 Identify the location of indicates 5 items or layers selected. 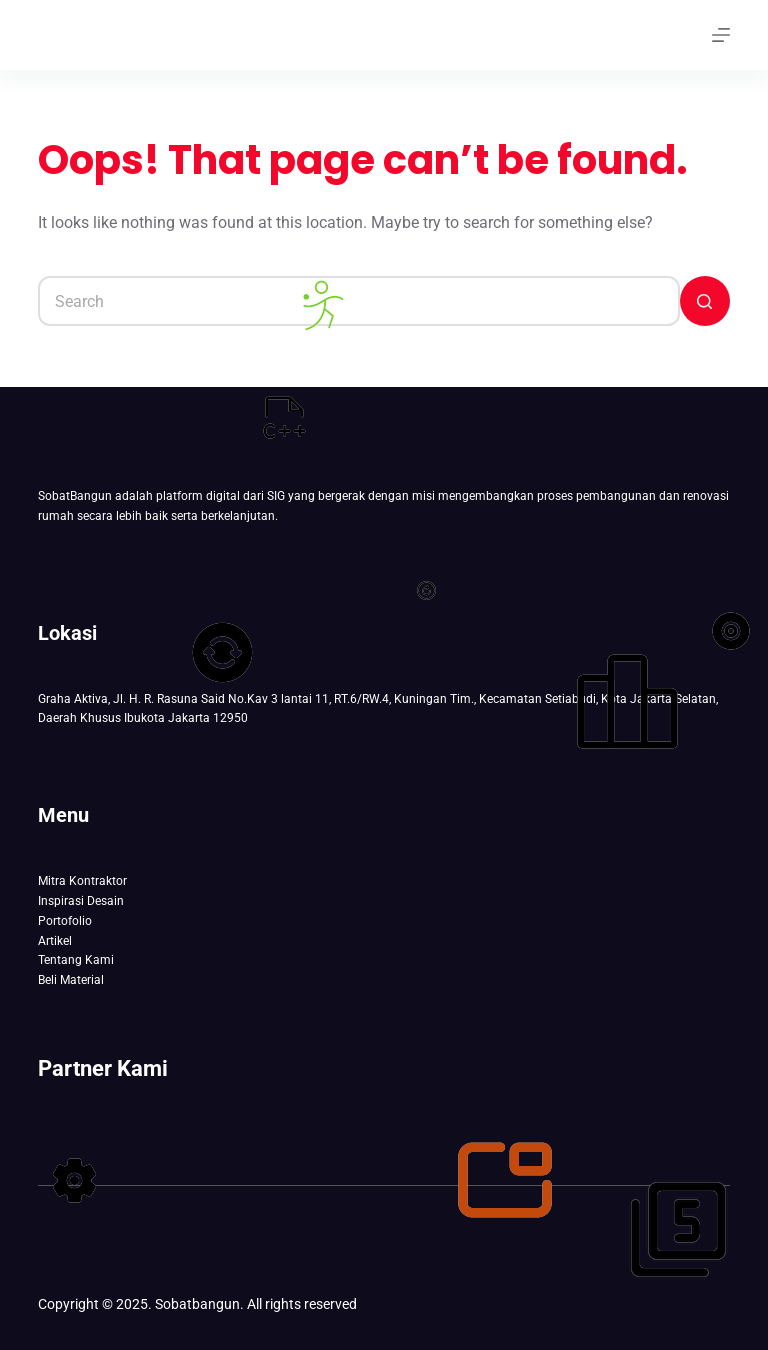
(678, 1229).